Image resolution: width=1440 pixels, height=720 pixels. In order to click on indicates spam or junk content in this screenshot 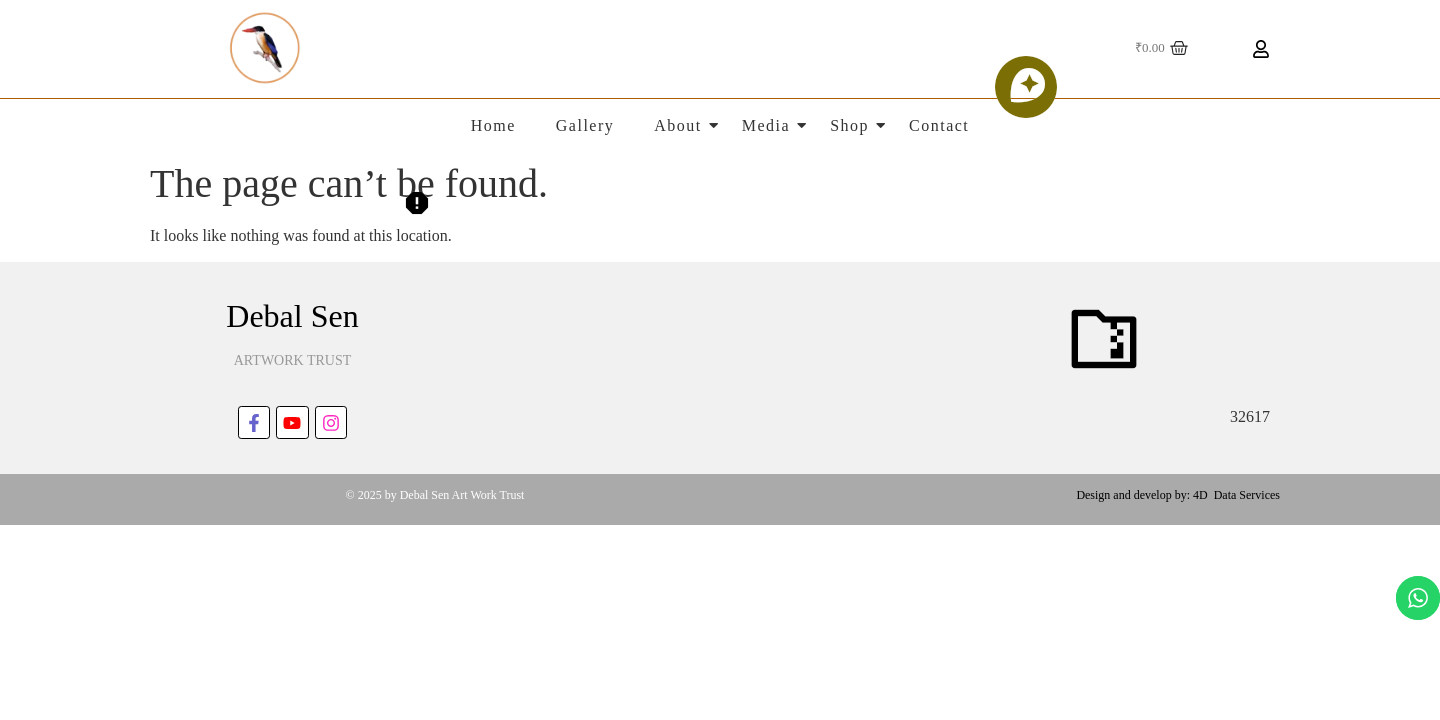, I will do `click(417, 203)`.